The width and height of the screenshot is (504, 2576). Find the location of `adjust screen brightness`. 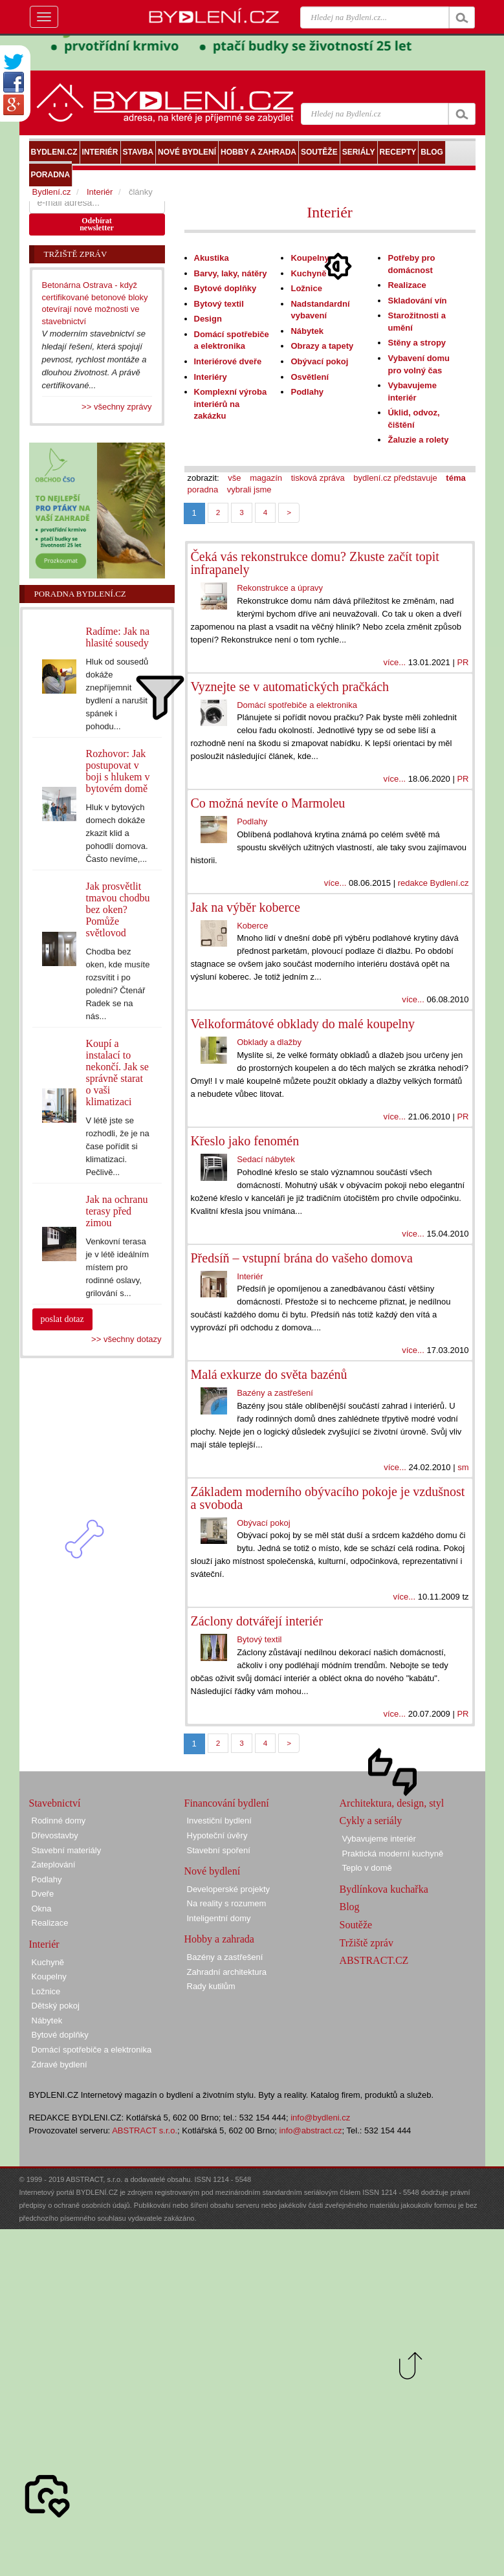

adjust screen brightness is located at coordinates (338, 266).